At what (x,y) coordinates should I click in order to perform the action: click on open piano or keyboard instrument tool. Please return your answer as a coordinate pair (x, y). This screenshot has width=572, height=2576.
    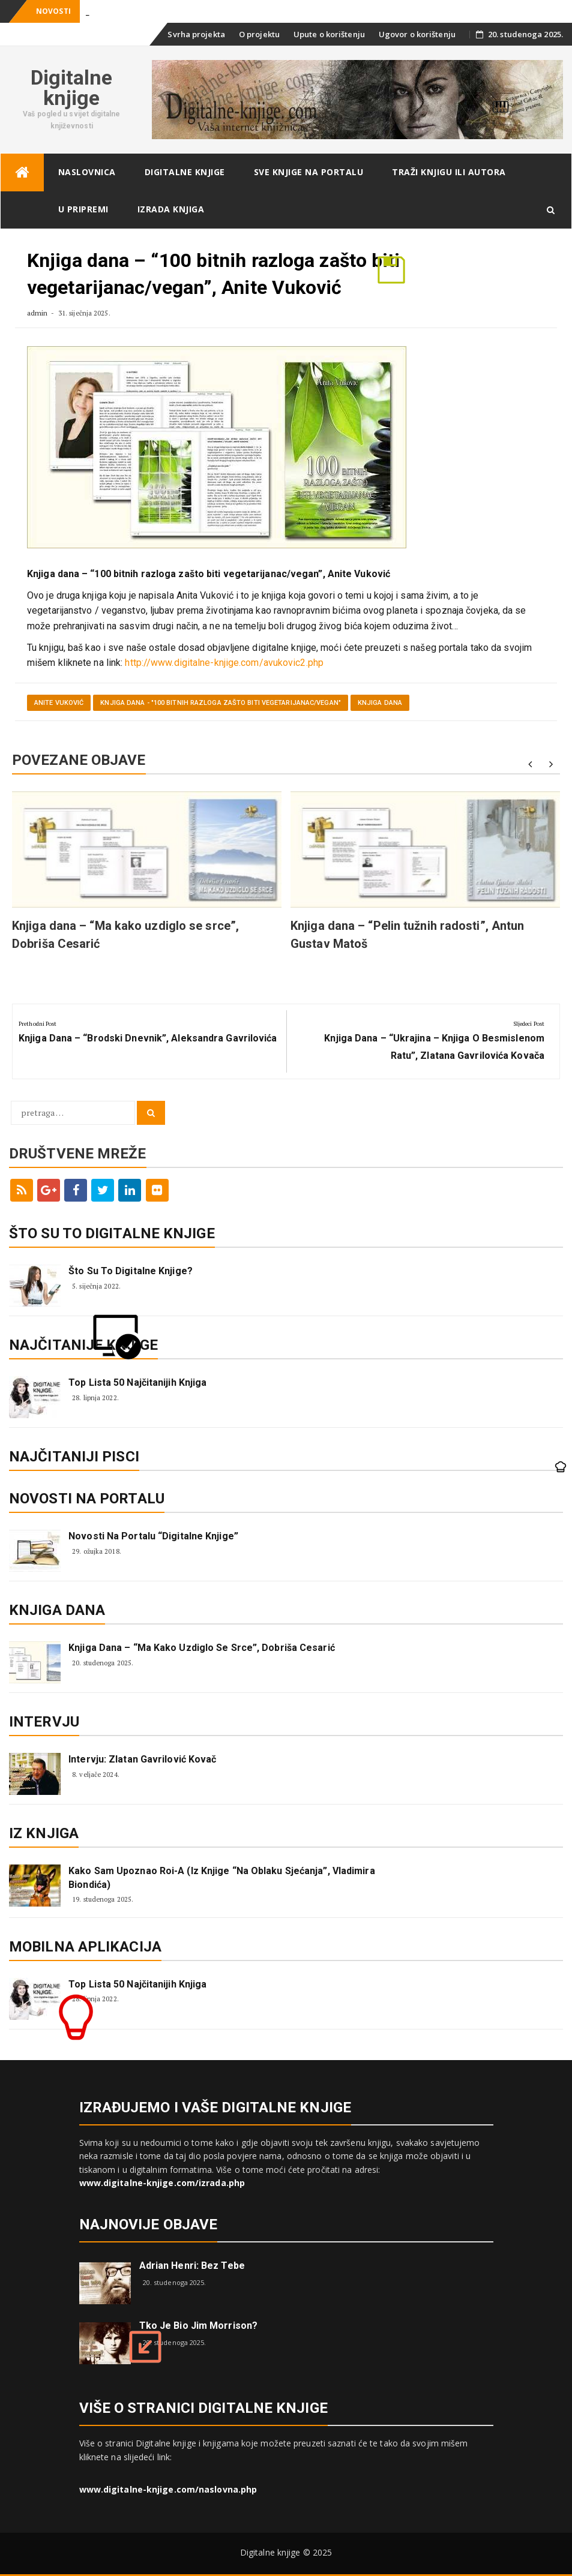
    Looking at the image, I should click on (501, 107).